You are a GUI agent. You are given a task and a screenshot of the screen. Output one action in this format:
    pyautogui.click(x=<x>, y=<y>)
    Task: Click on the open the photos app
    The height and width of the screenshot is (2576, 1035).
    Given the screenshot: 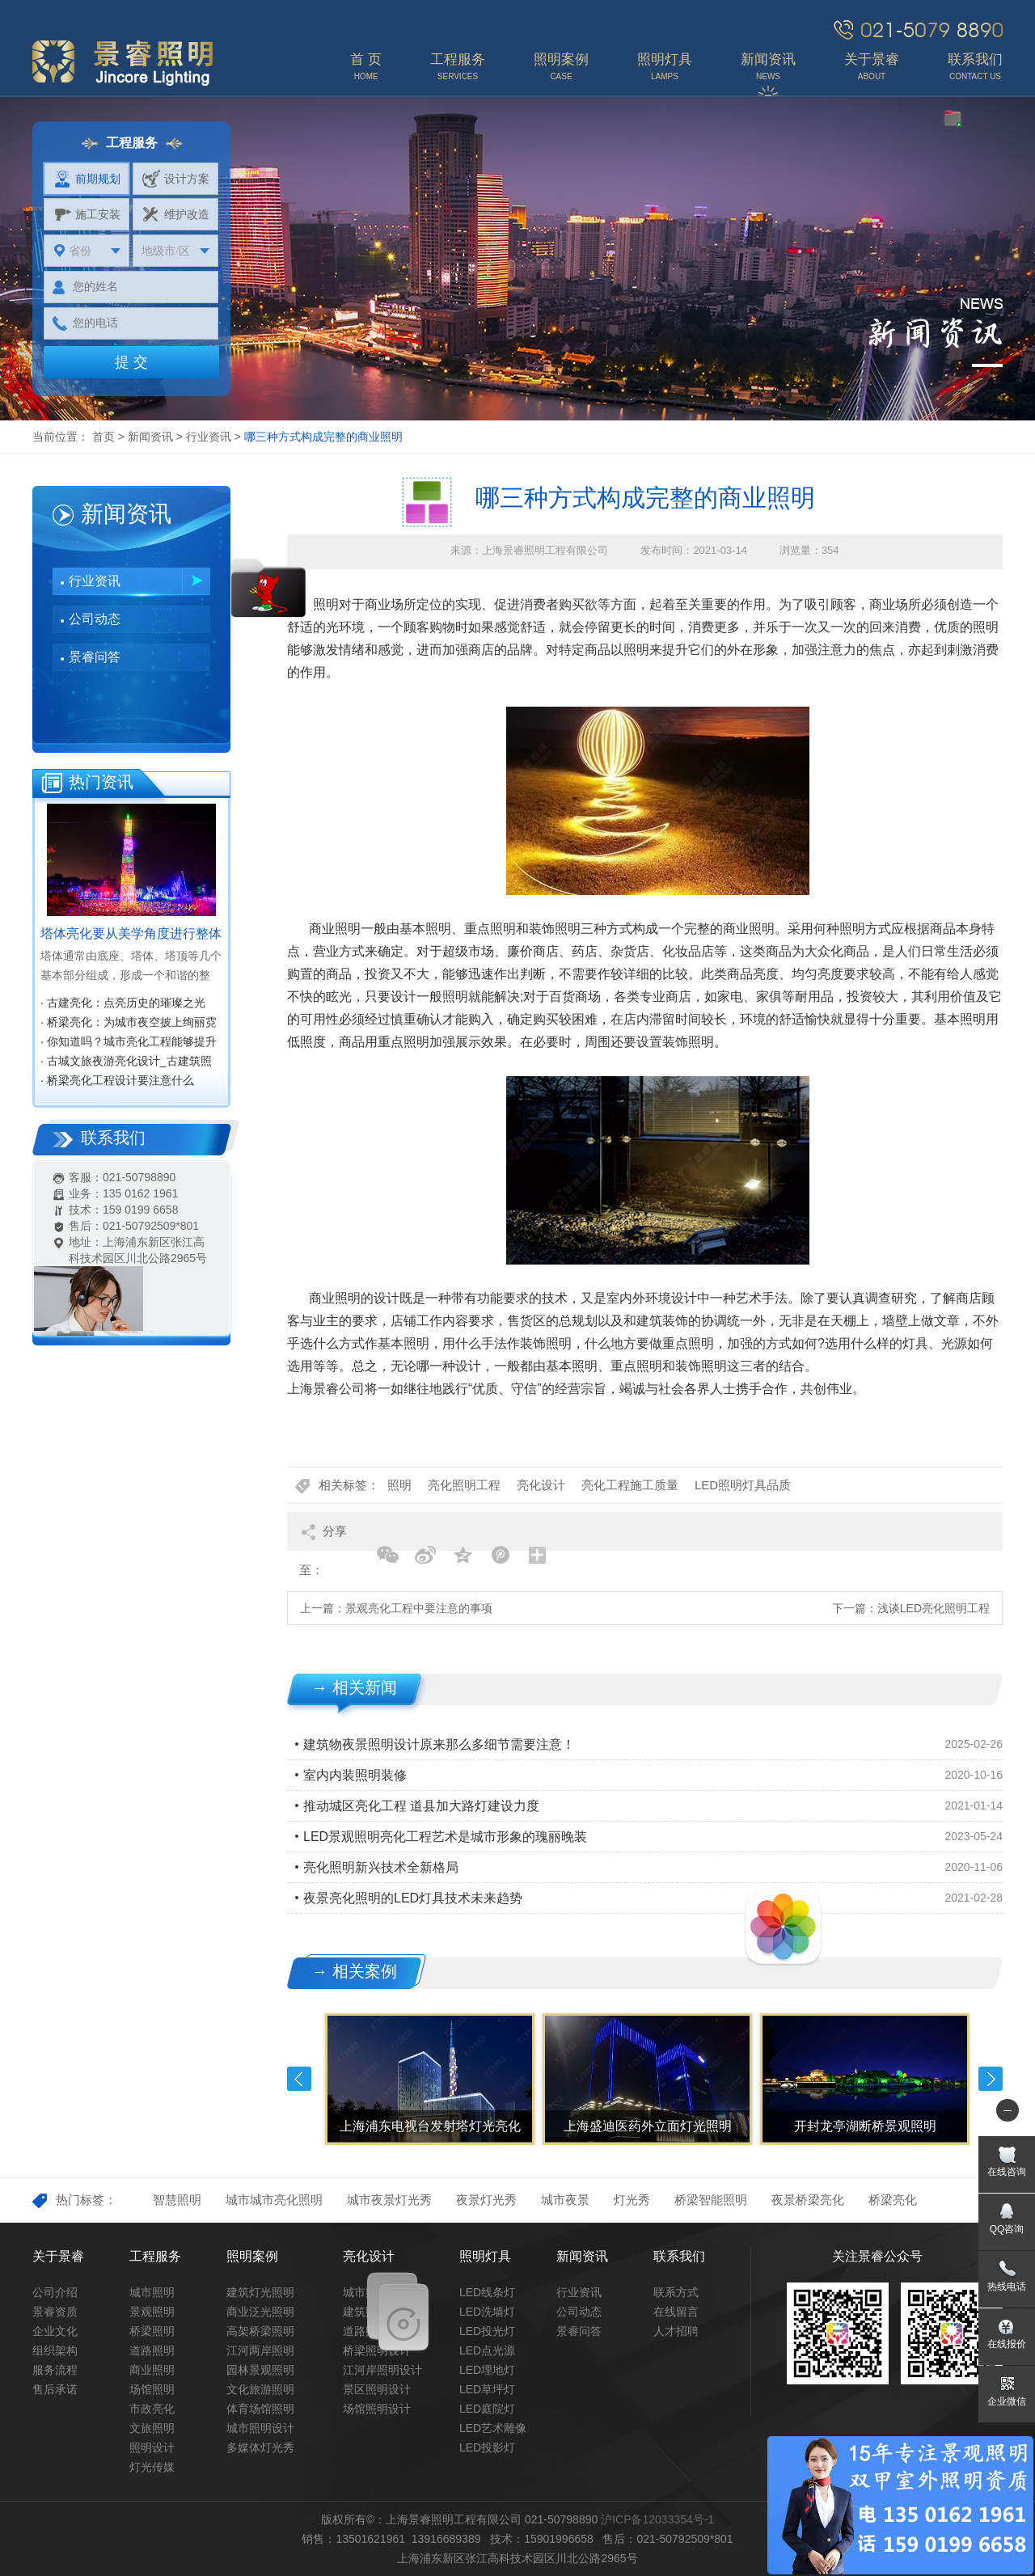 What is the action you would take?
    pyautogui.click(x=783, y=1926)
    